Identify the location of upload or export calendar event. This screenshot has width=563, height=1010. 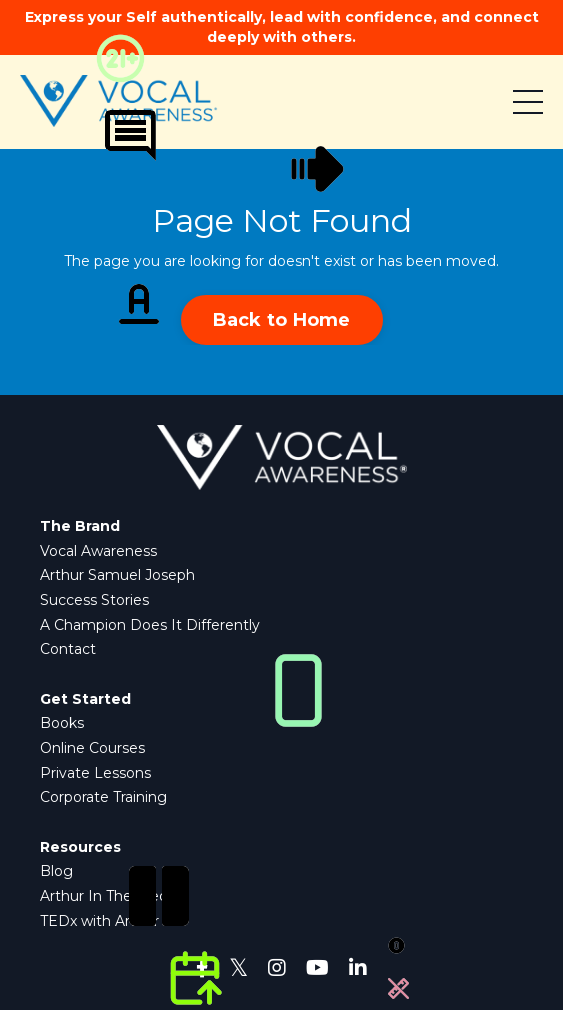
(195, 978).